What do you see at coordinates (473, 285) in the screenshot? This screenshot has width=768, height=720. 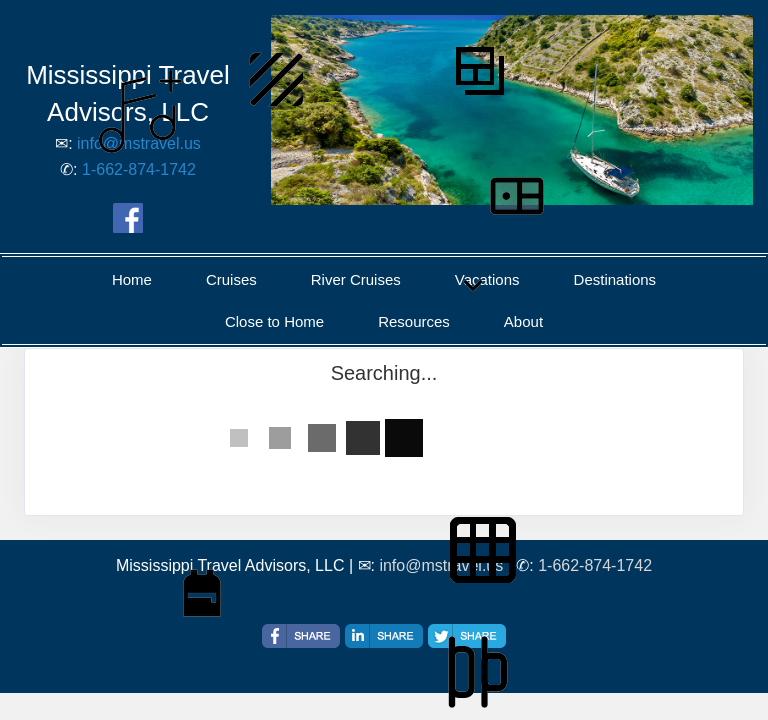 I see `expand a collapsed section or dropdown menu` at bounding box center [473, 285].